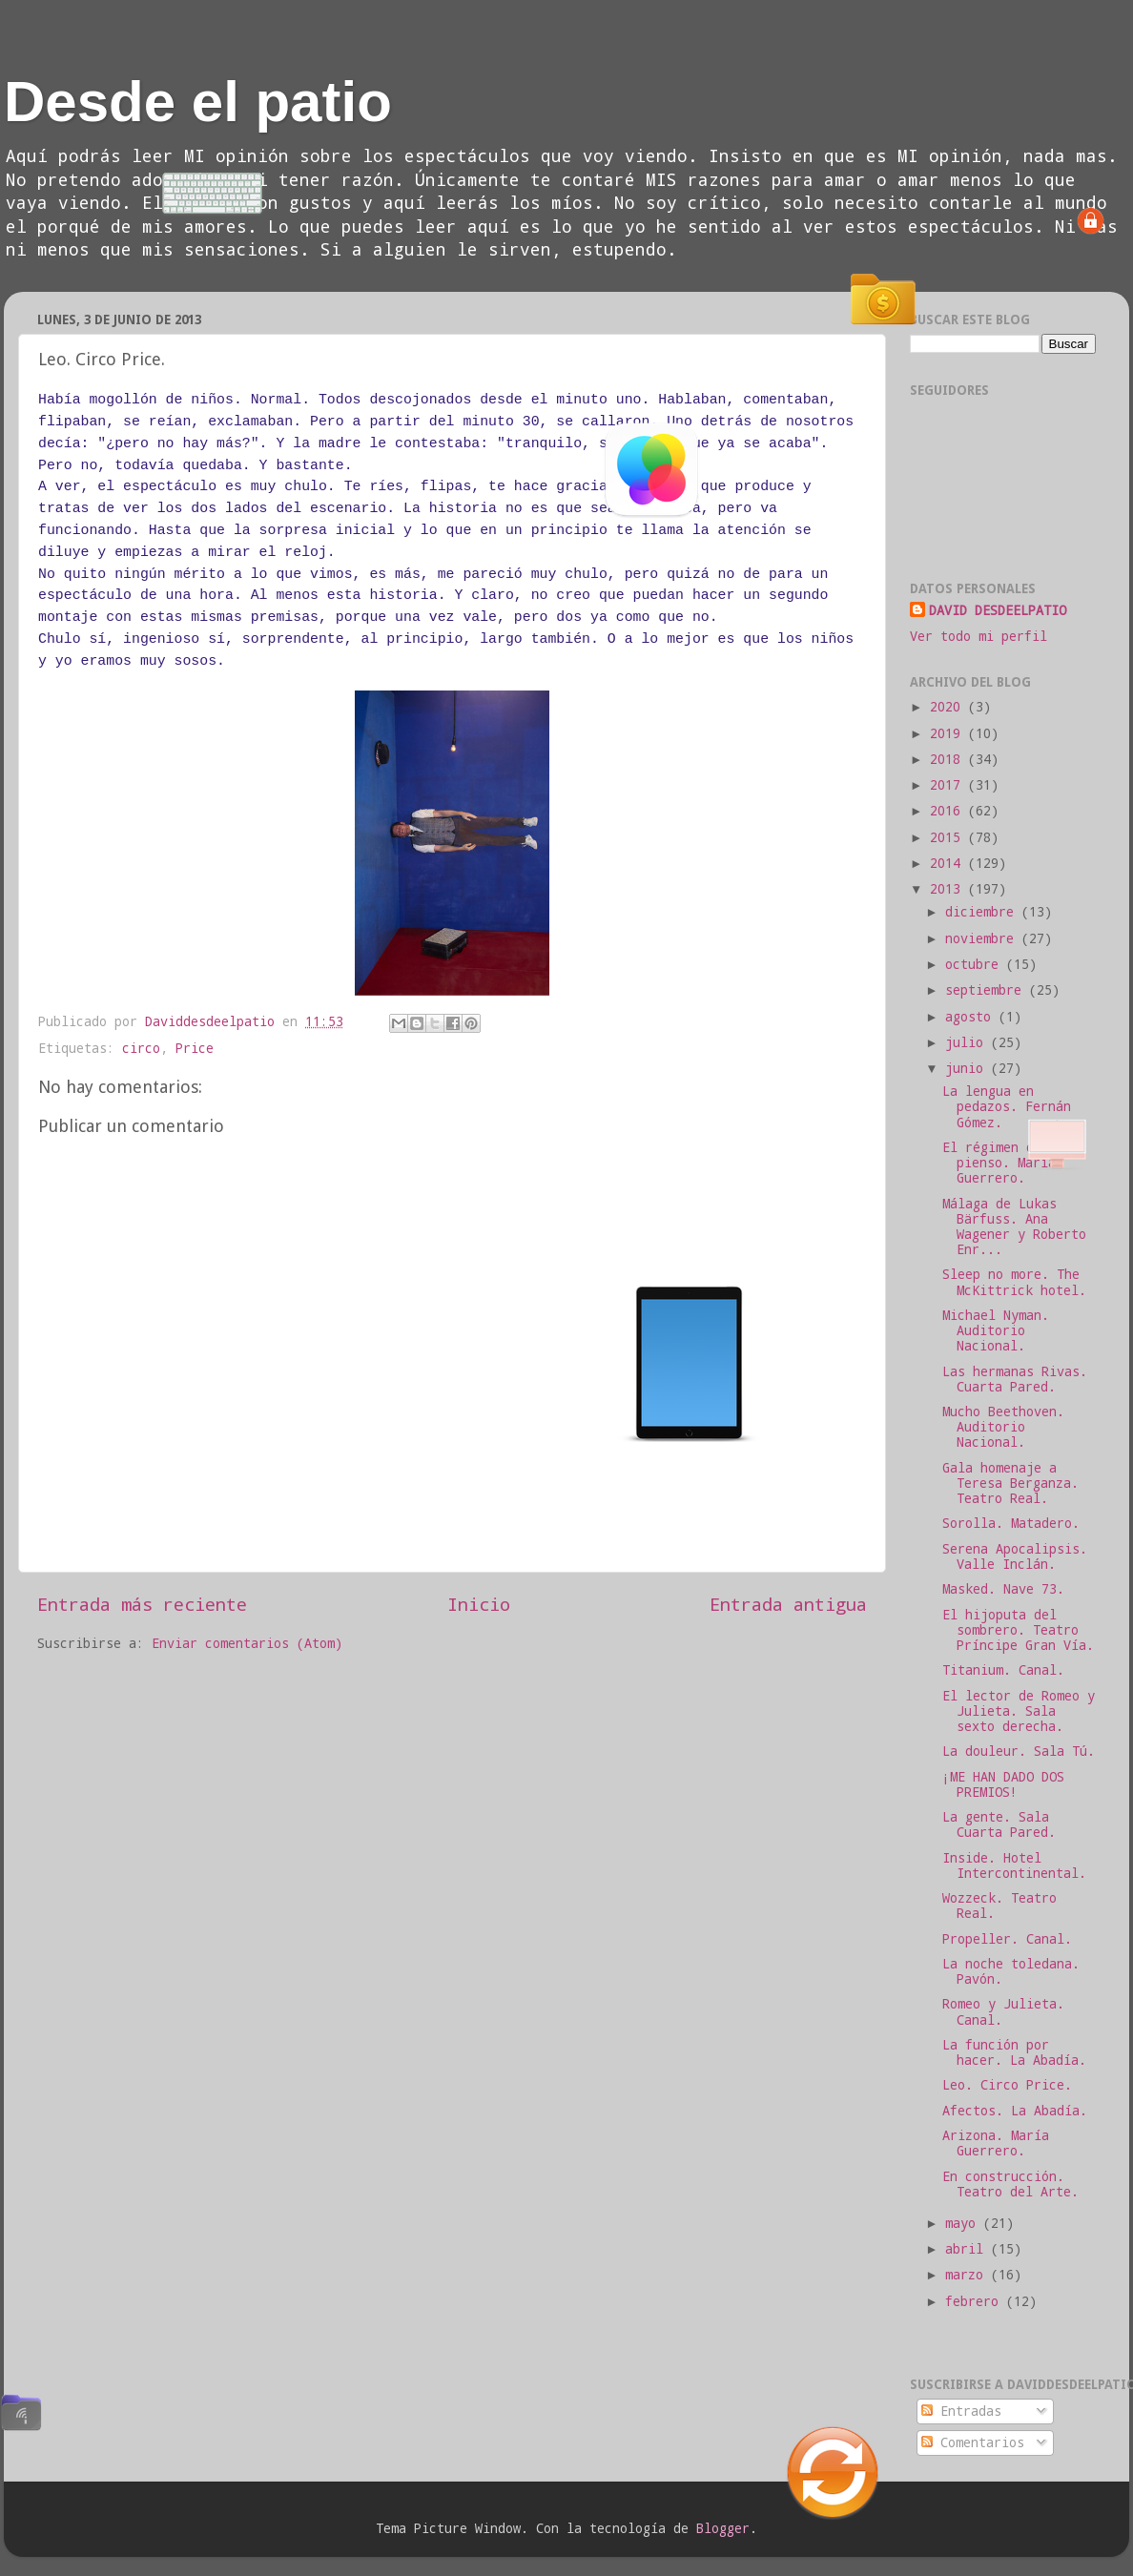 The height and width of the screenshot is (2576, 1133). What do you see at coordinates (21, 2412) in the screenshot?
I see `open insync cloud sync folder` at bounding box center [21, 2412].